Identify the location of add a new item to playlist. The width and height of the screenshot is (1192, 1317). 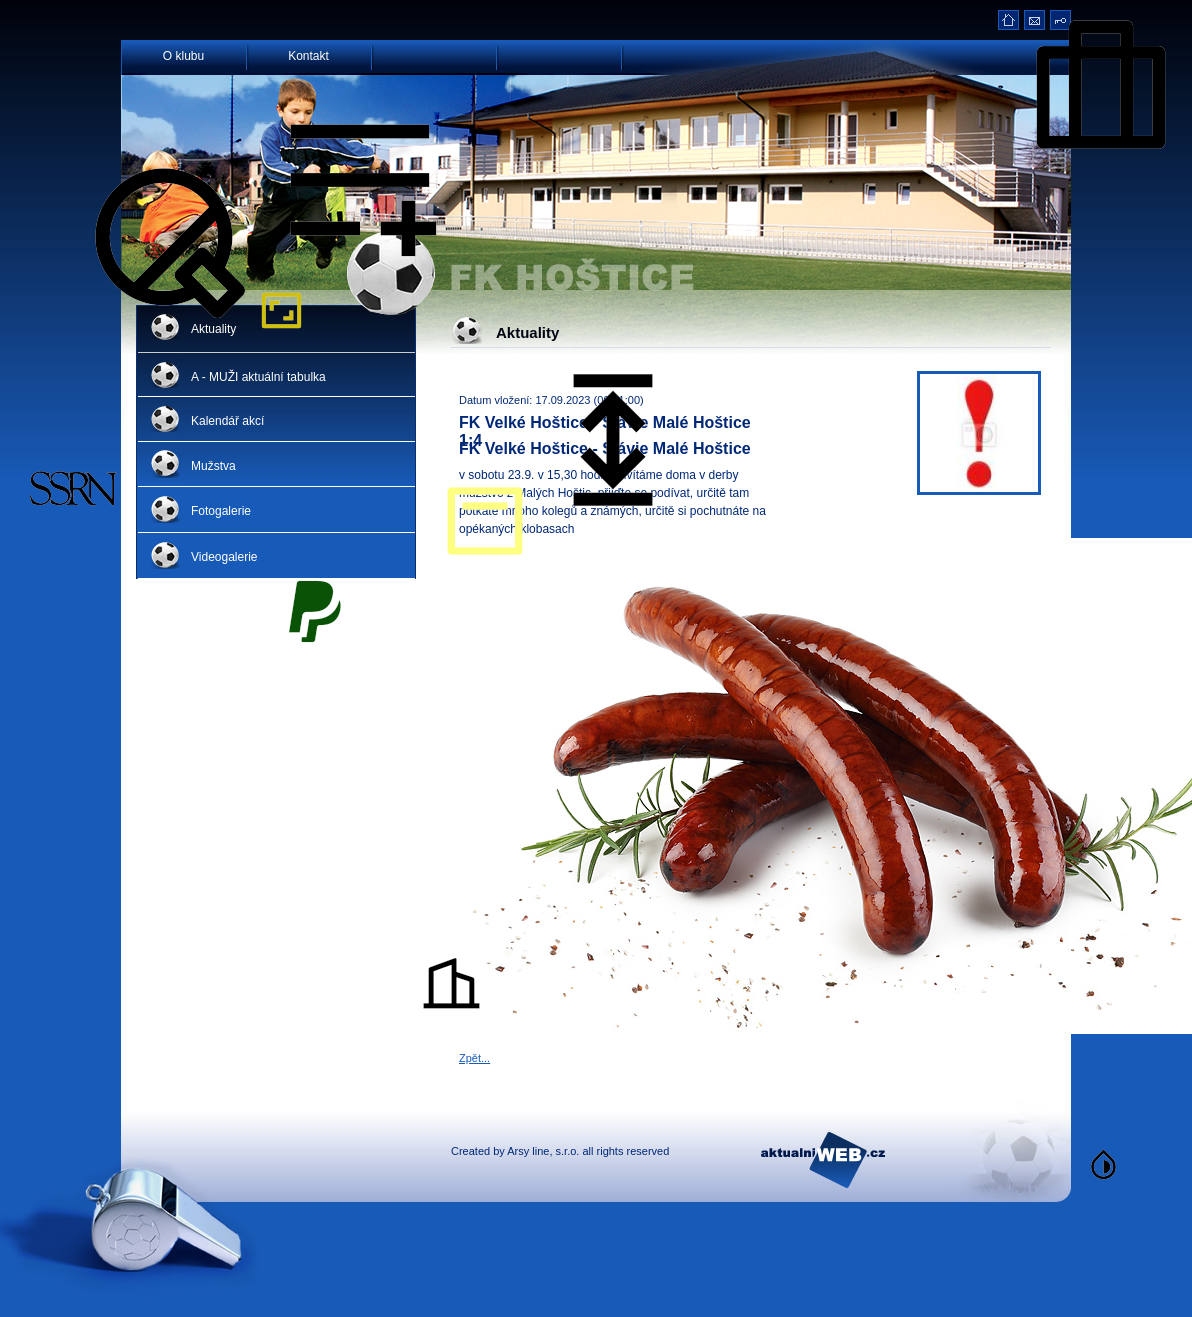
(360, 180).